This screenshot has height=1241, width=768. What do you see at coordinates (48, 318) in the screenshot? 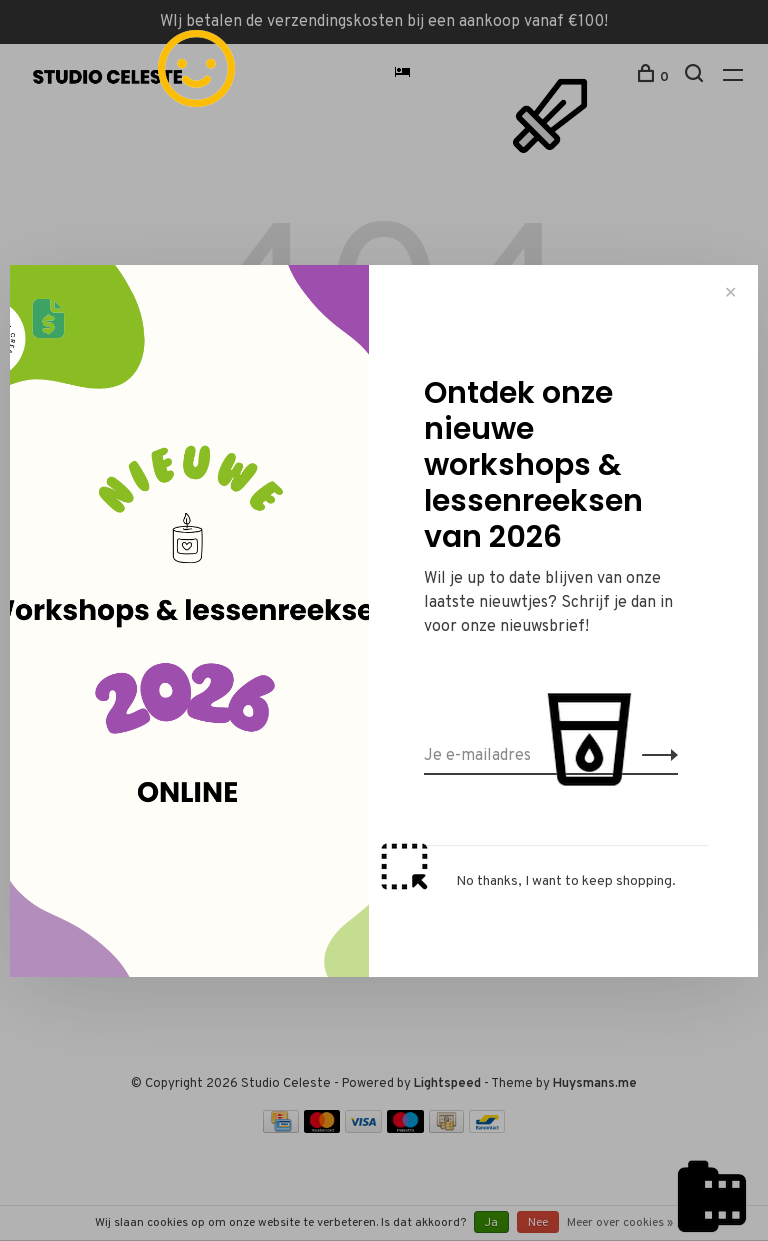
I see `view financial document or invoice` at bounding box center [48, 318].